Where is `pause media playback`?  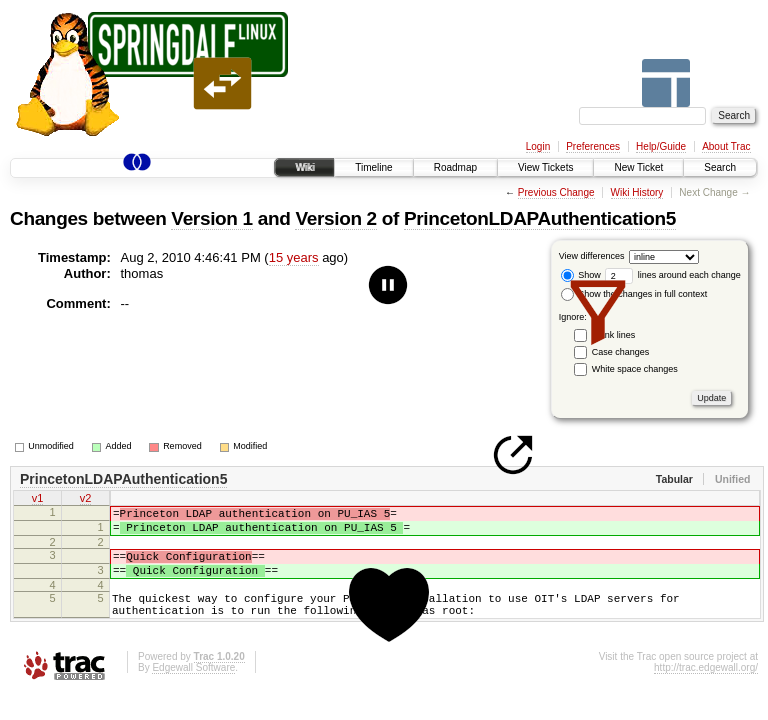 pause media playback is located at coordinates (388, 285).